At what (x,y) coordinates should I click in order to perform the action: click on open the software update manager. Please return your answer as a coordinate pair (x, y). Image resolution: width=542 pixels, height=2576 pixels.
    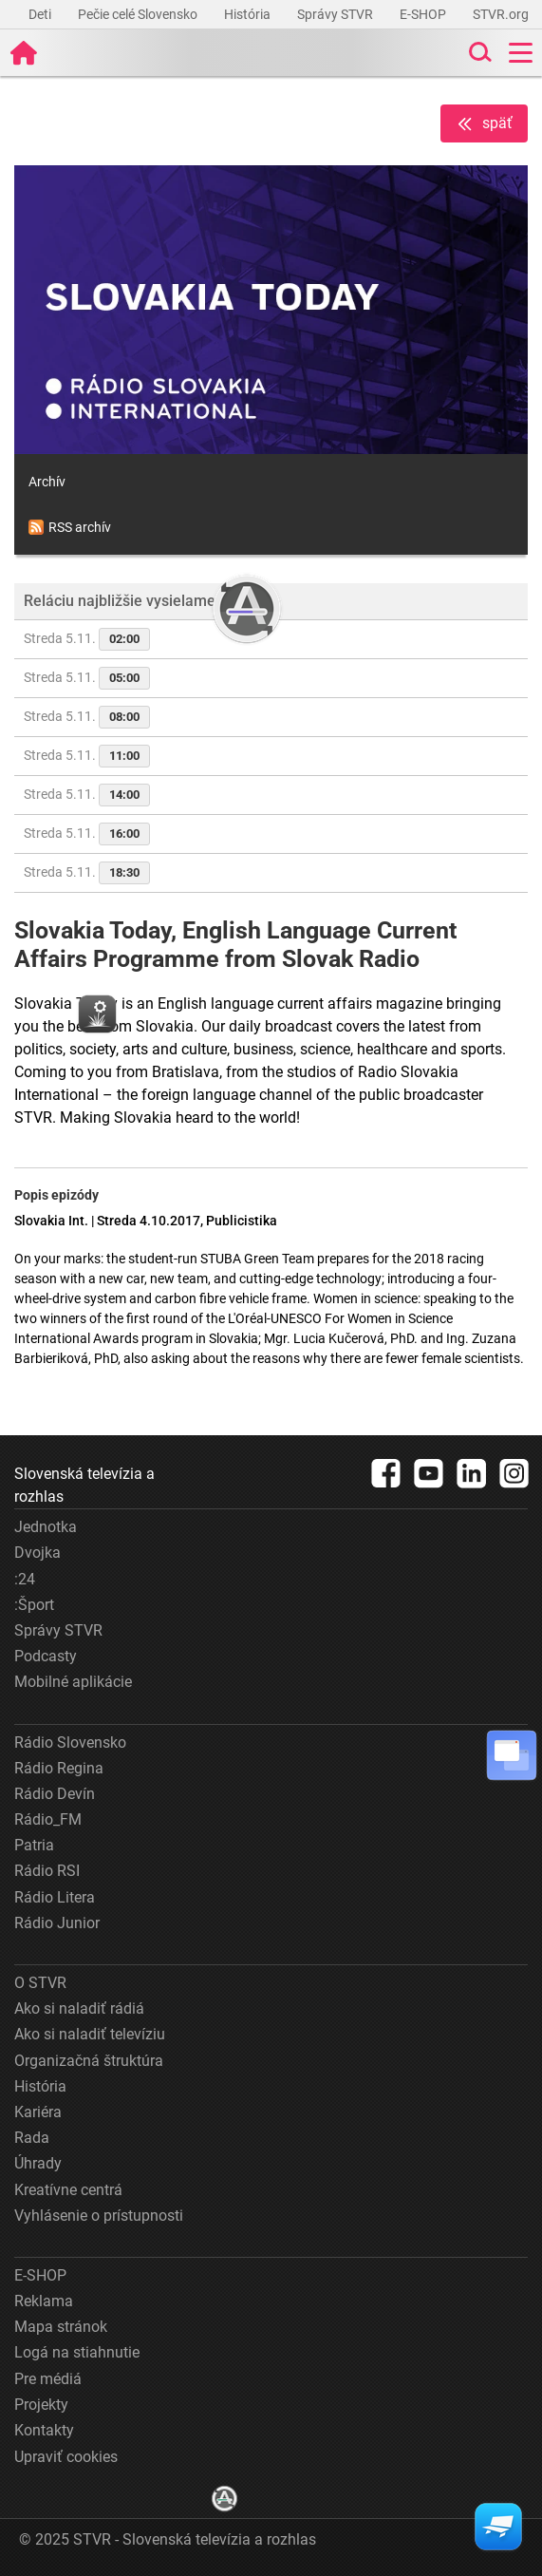
    Looking at the image, I should click on (247, 609).